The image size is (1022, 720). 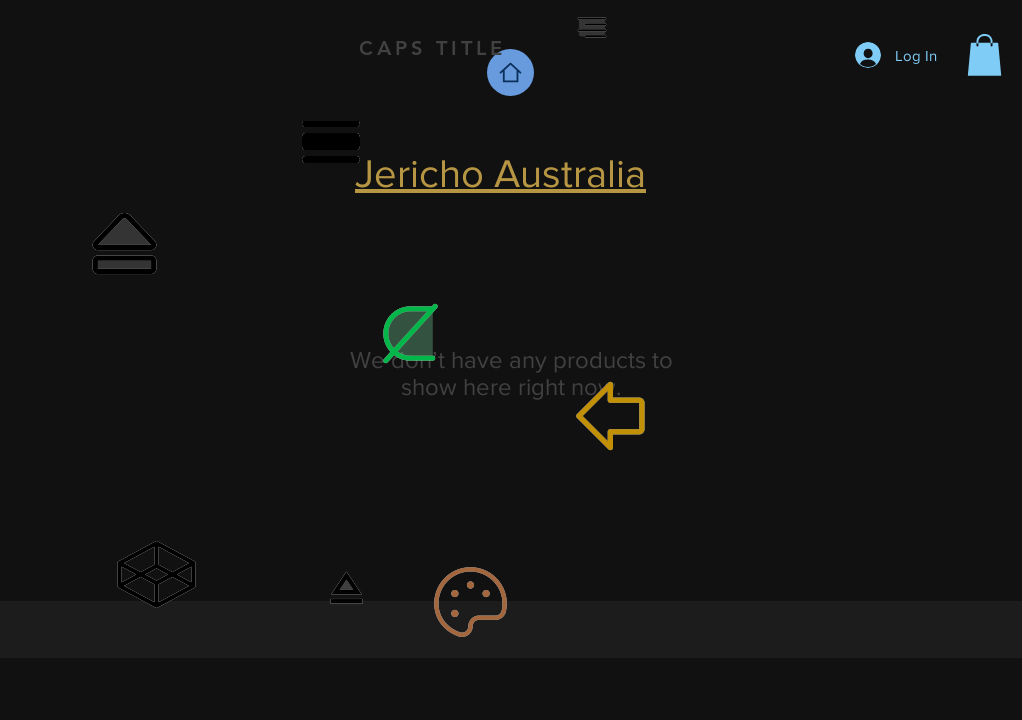 I want to click on open codepen profile or projects, so click(x=156, y=574).